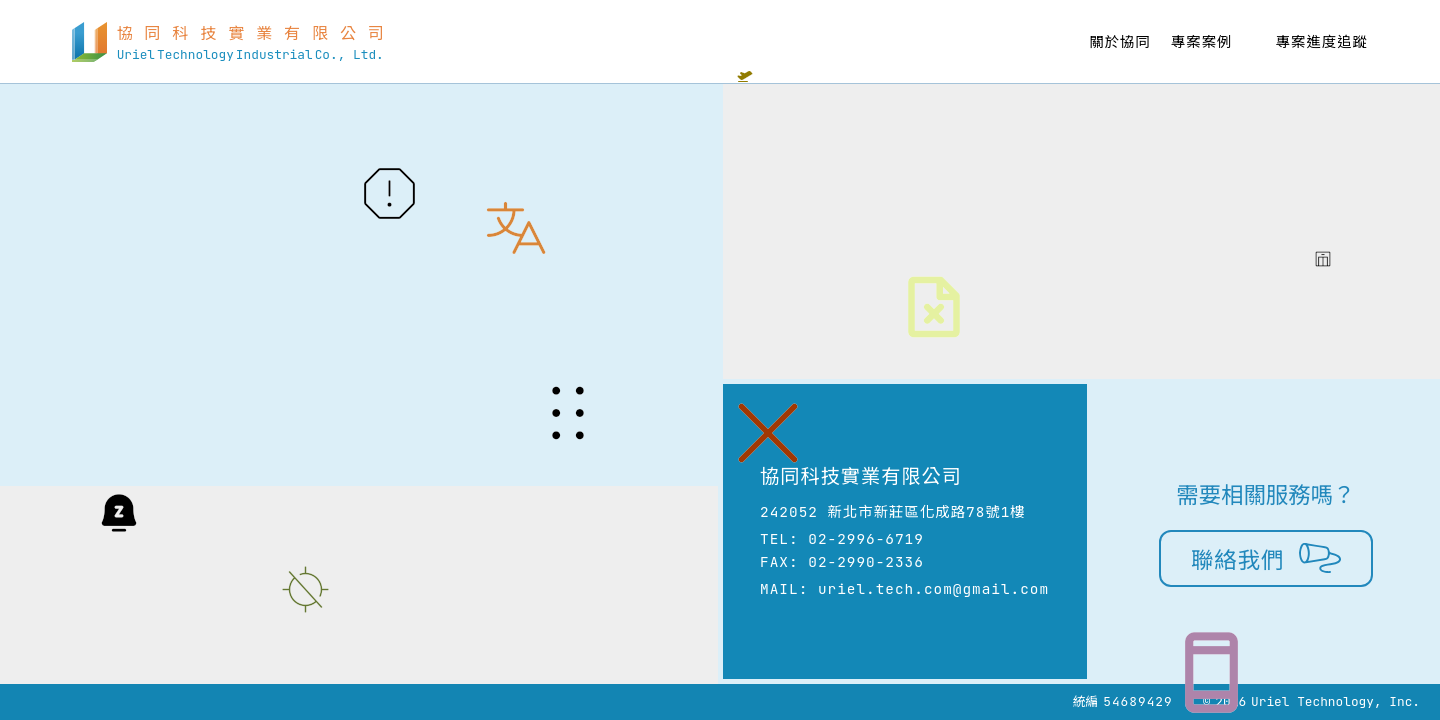 The image size is (1440, 720). Describe the element at coordinates (768, 433) in the screenshot. I see `close a window or dialog` at that location.